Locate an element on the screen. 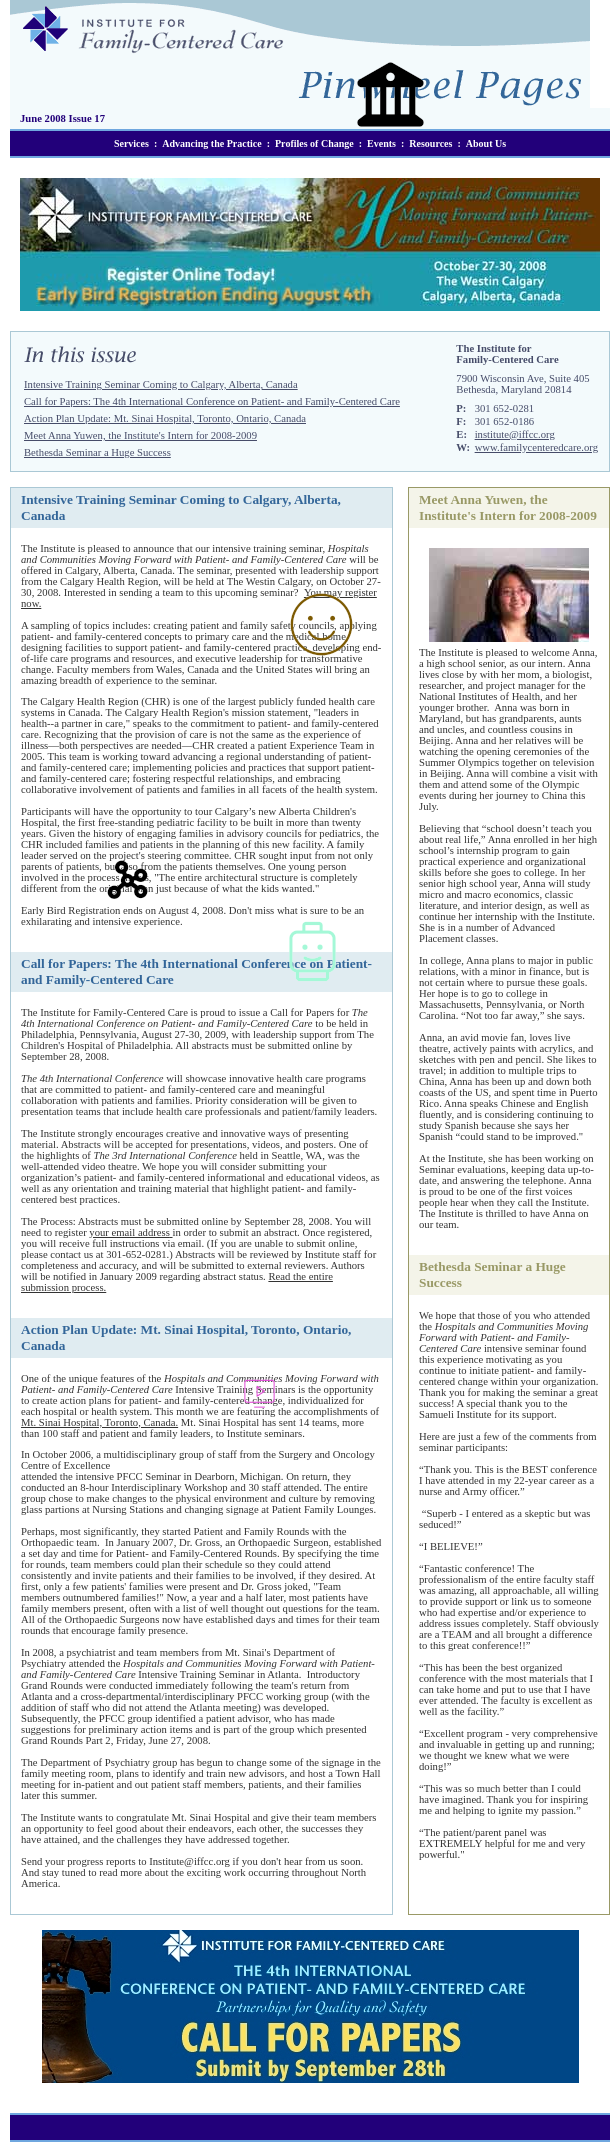 The width and height of the screenshot is (610, 2142). play video on display is located at coordinates (259, 1392).